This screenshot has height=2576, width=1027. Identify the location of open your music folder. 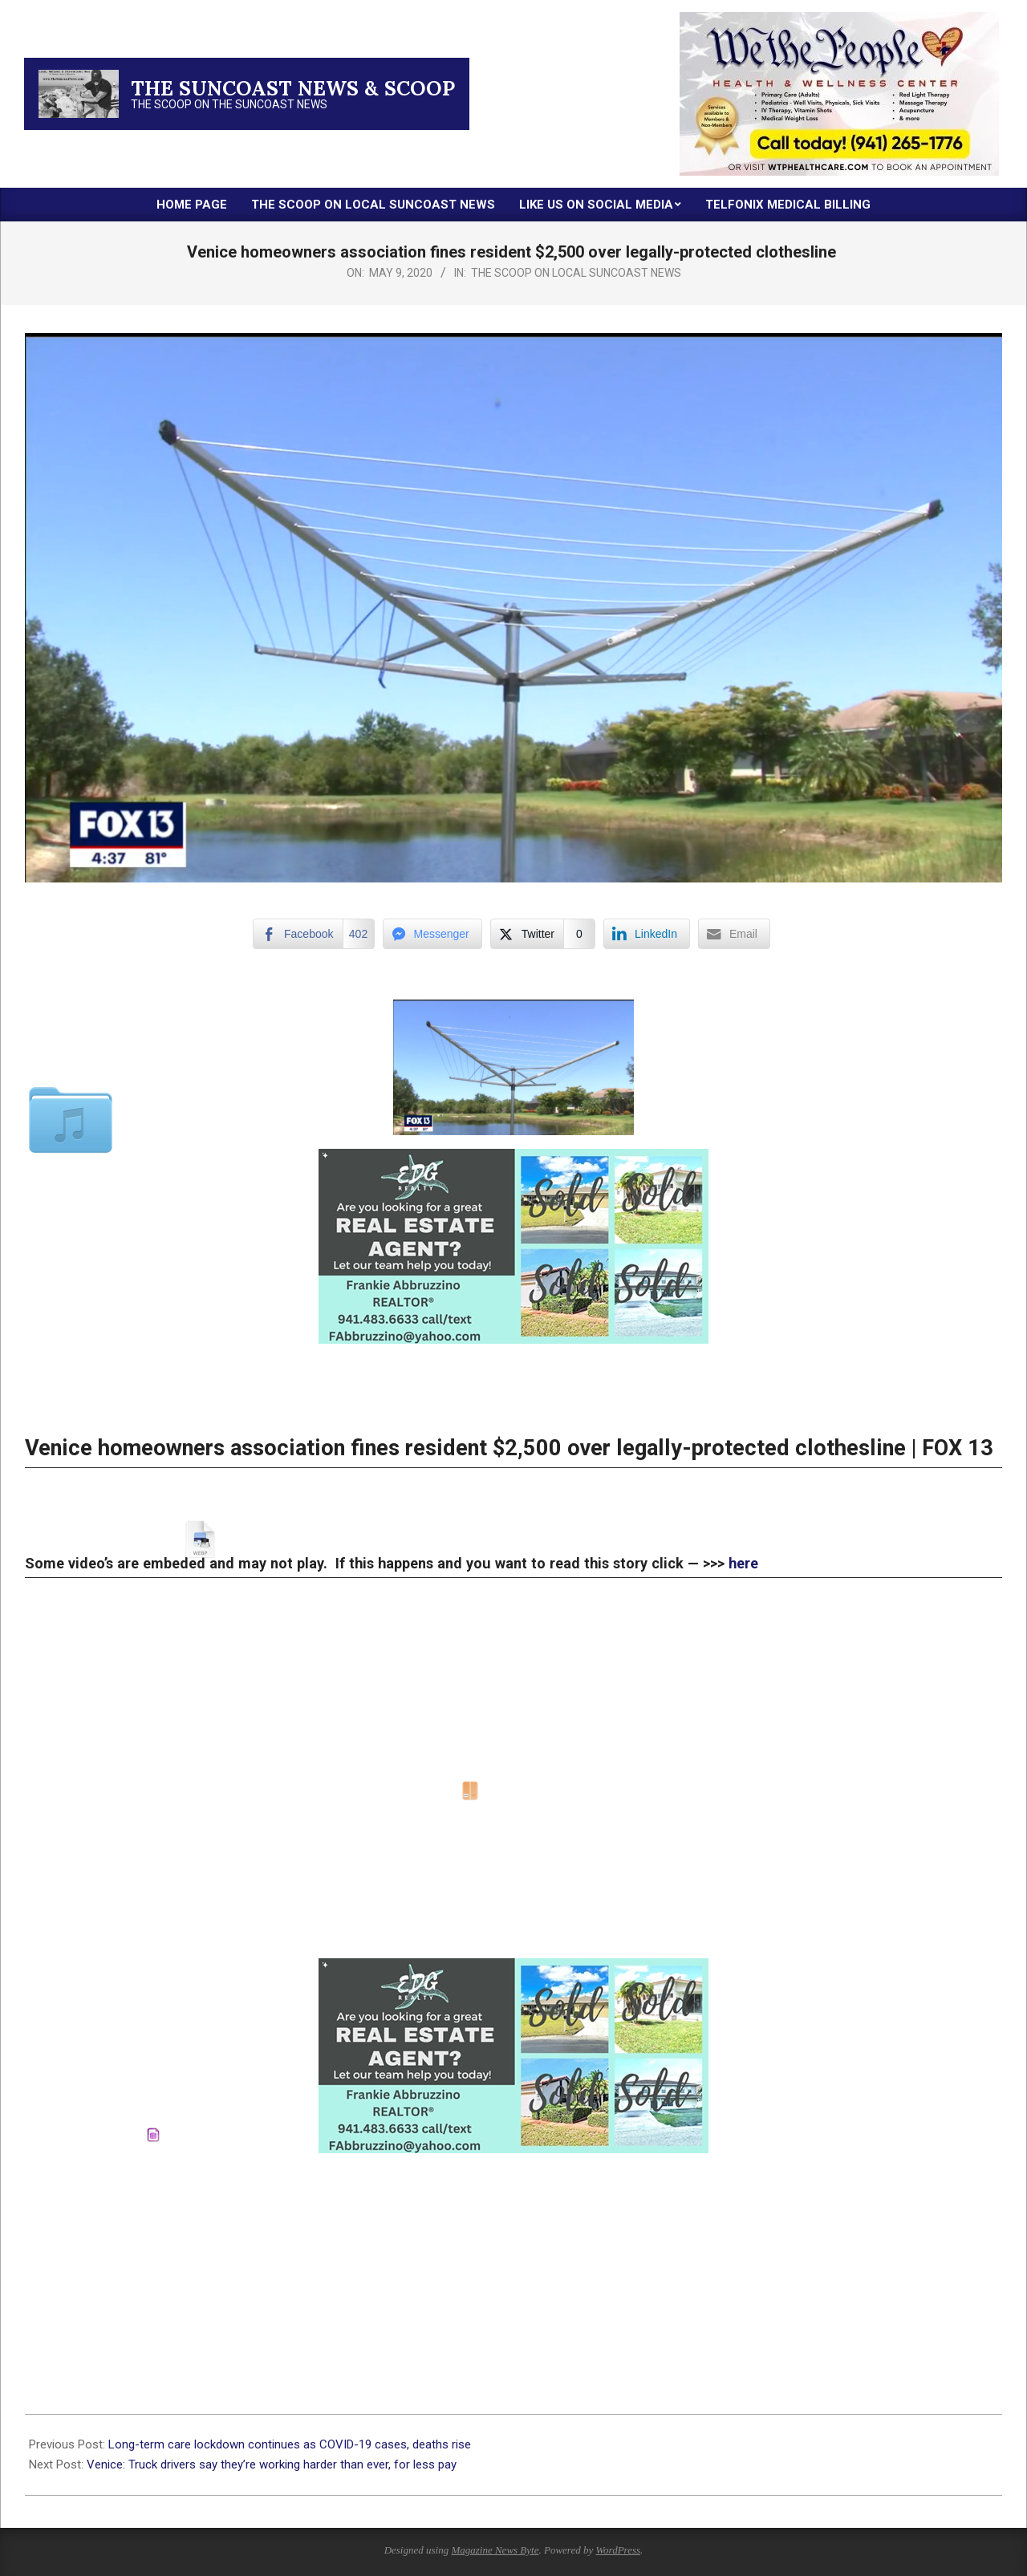
(71, 1120).